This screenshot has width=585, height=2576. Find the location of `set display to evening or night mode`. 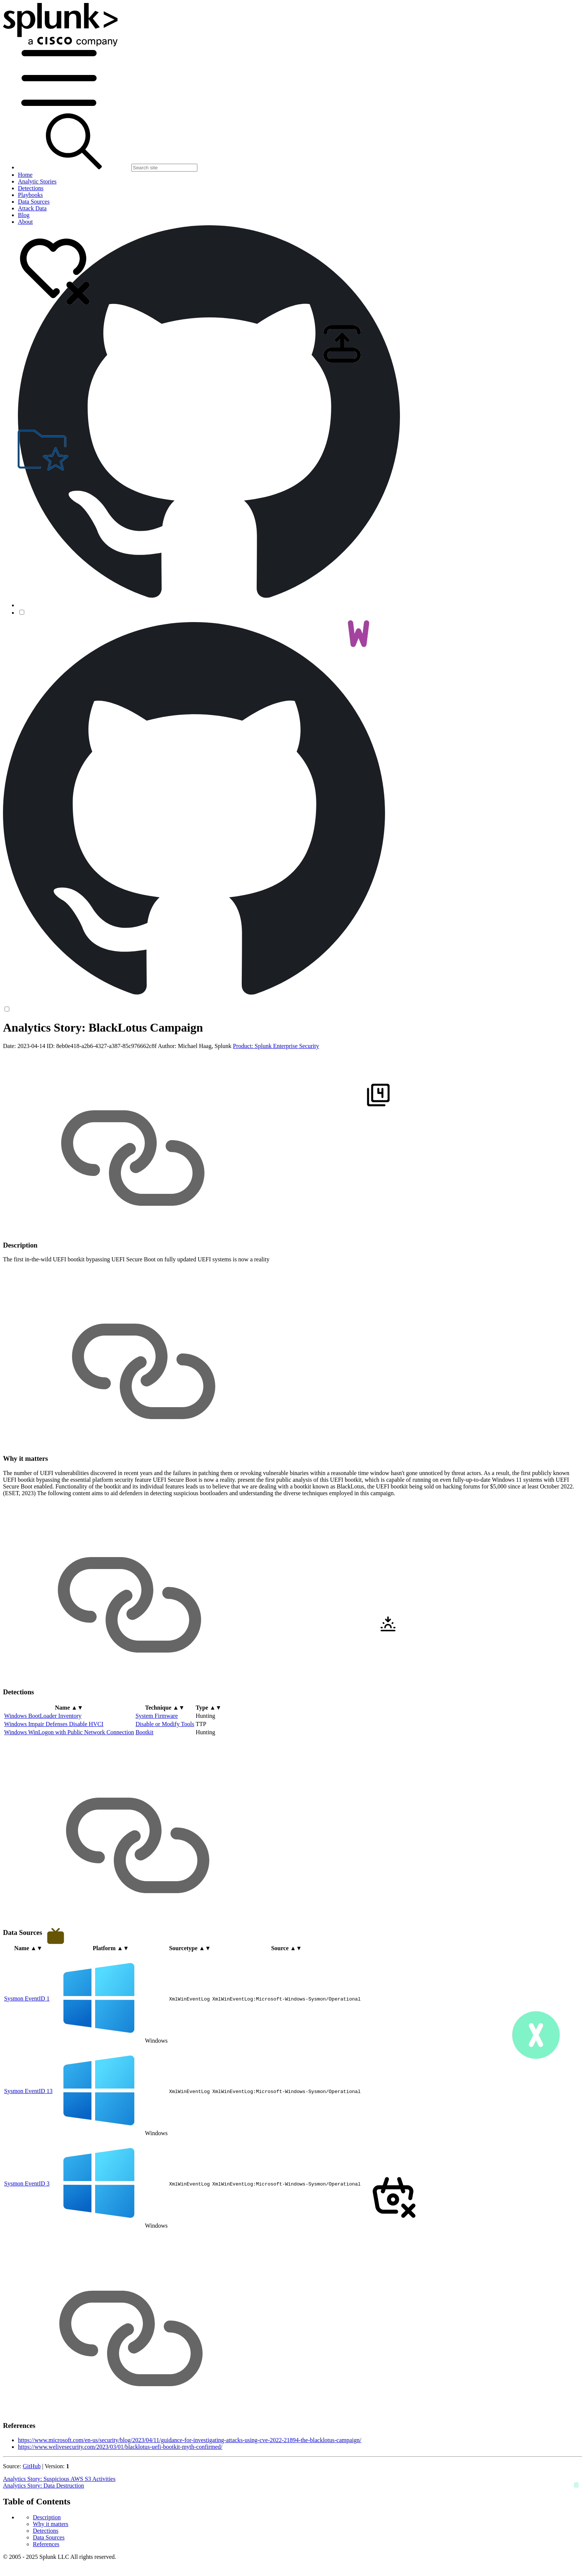

set display to evening or night mode is located at coordinates (388, 1624).